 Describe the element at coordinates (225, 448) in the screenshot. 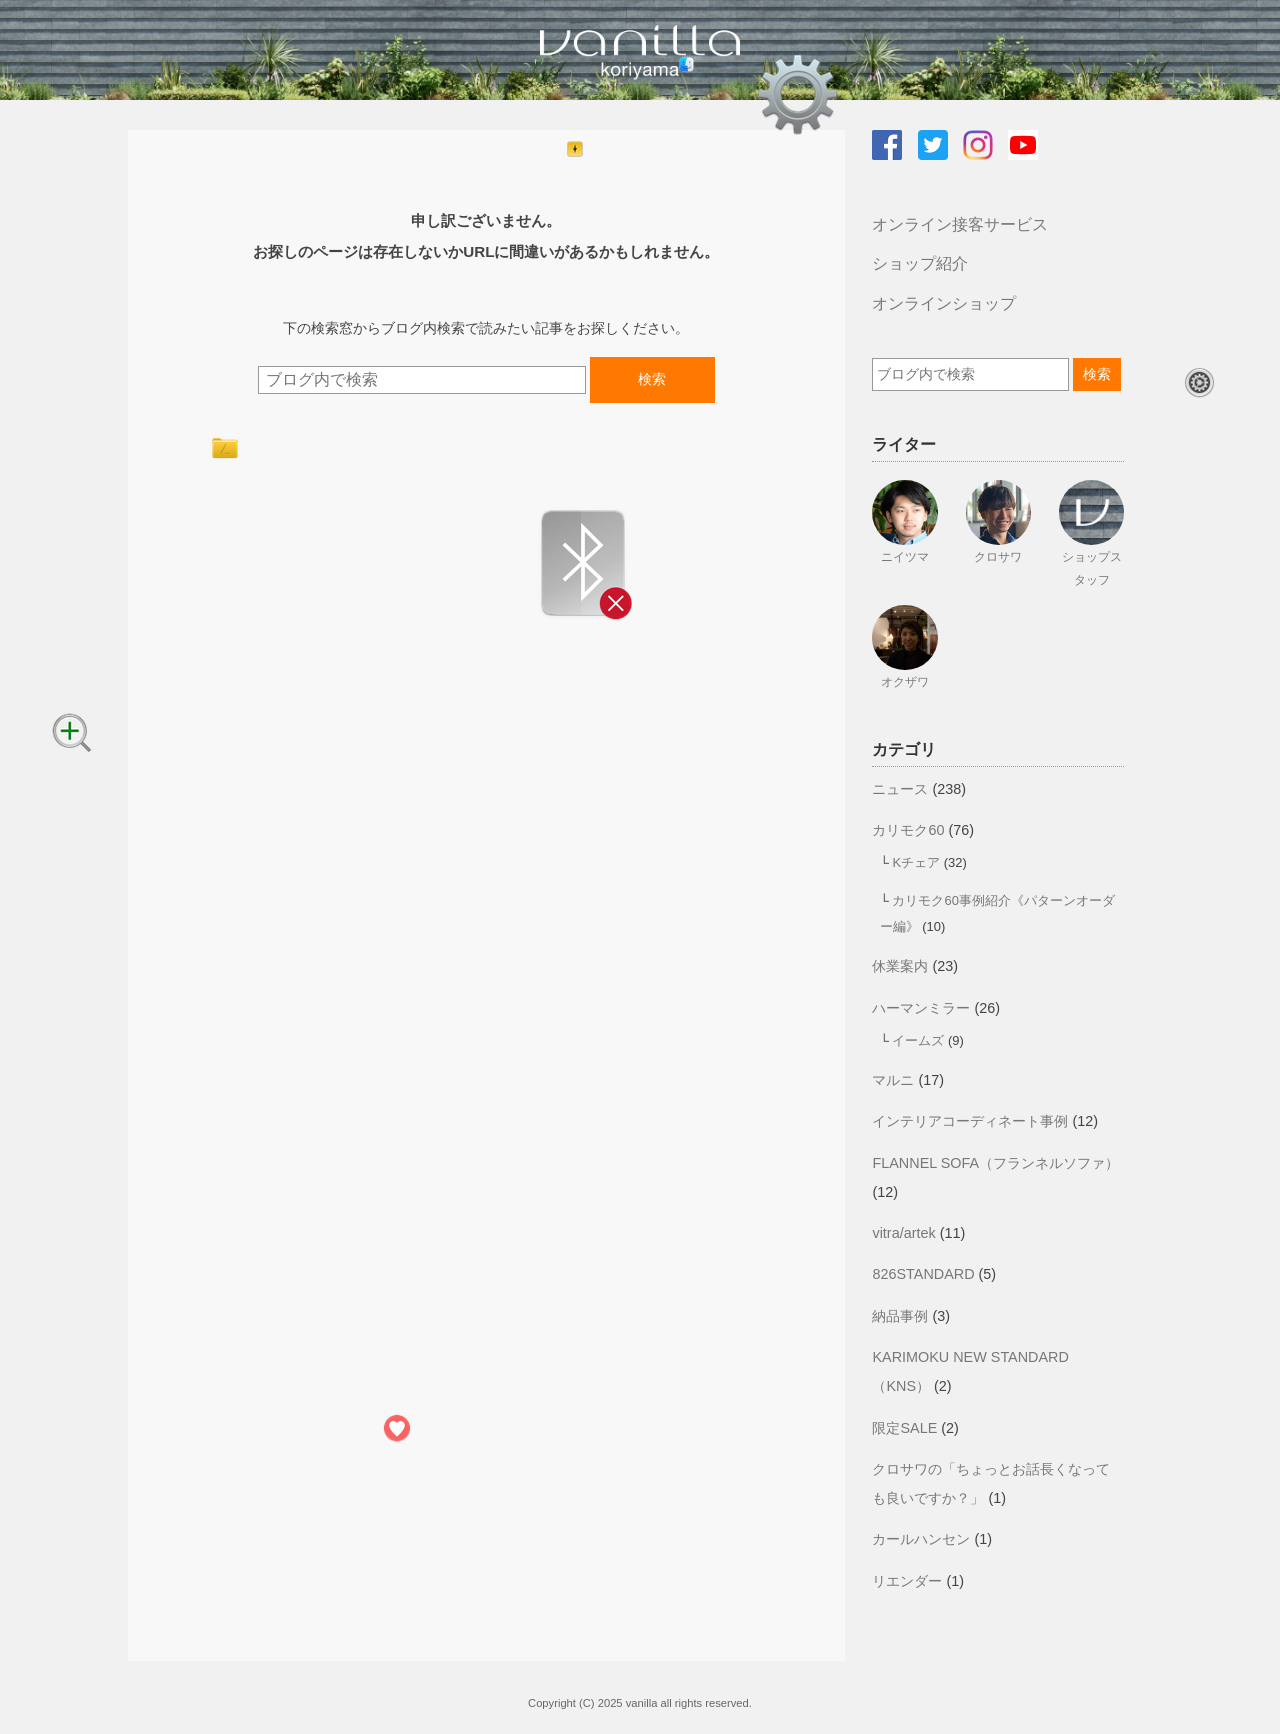

I see `access the root directory or top-level folder` at that location.